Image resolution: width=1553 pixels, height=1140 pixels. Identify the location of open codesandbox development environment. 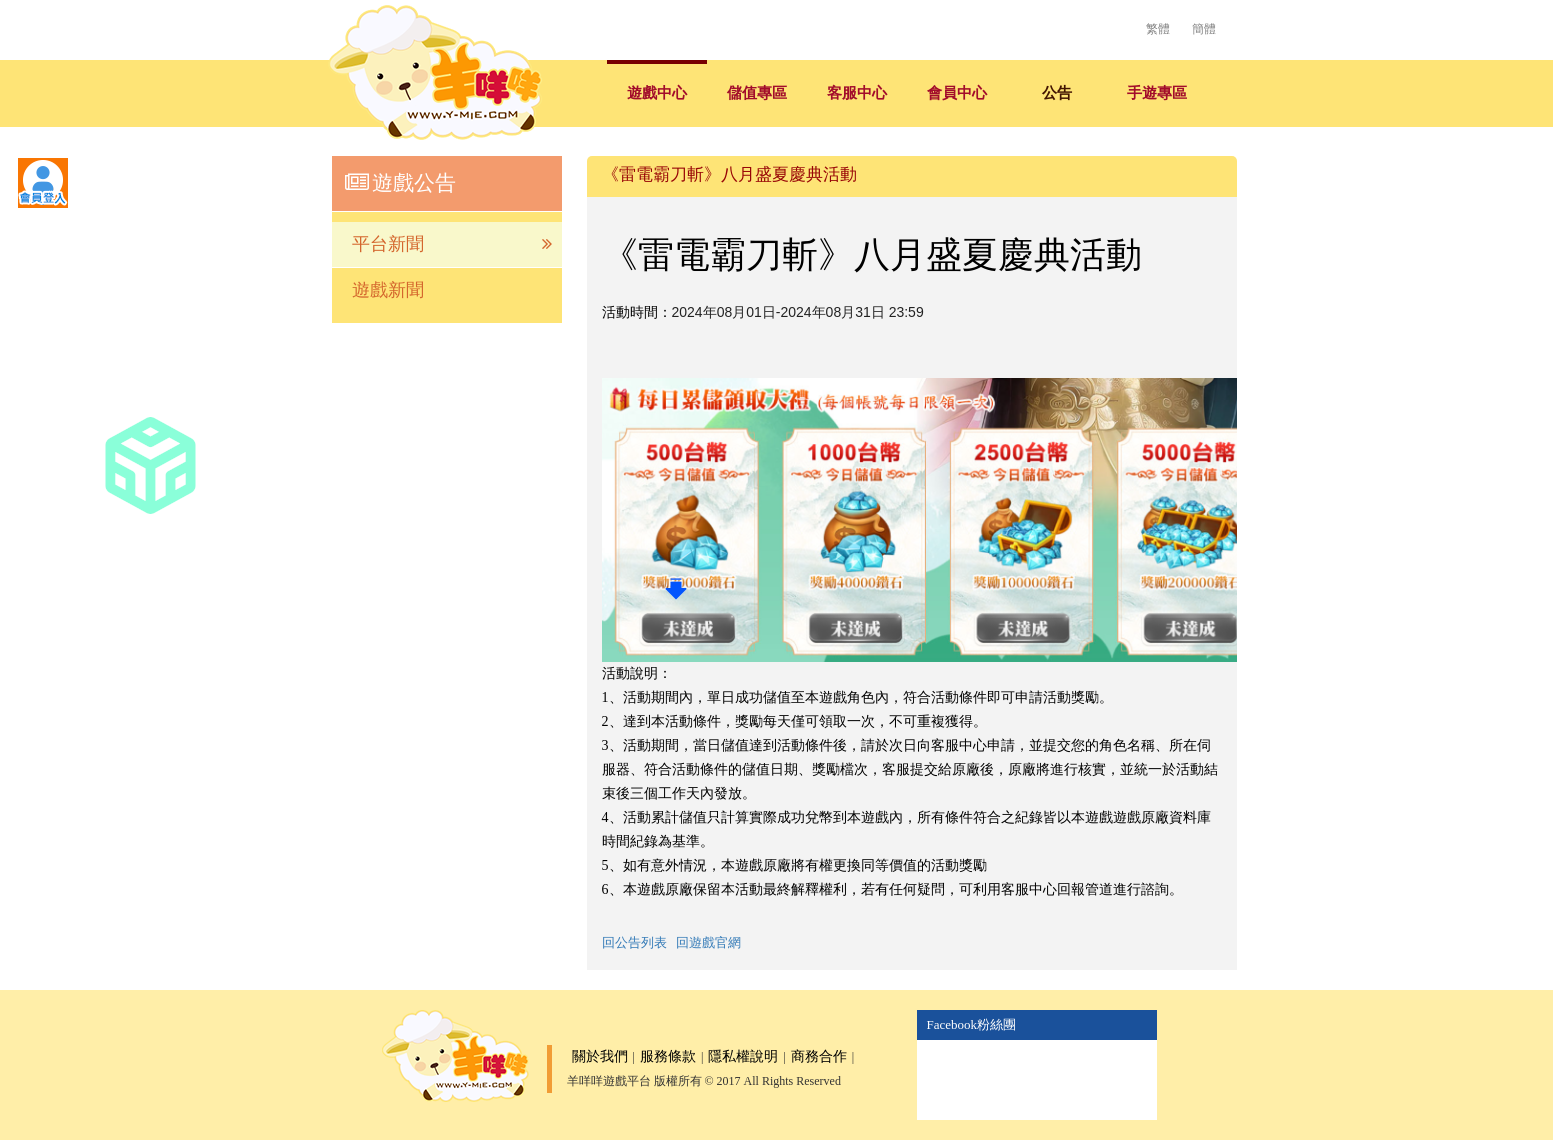
(150, 465).